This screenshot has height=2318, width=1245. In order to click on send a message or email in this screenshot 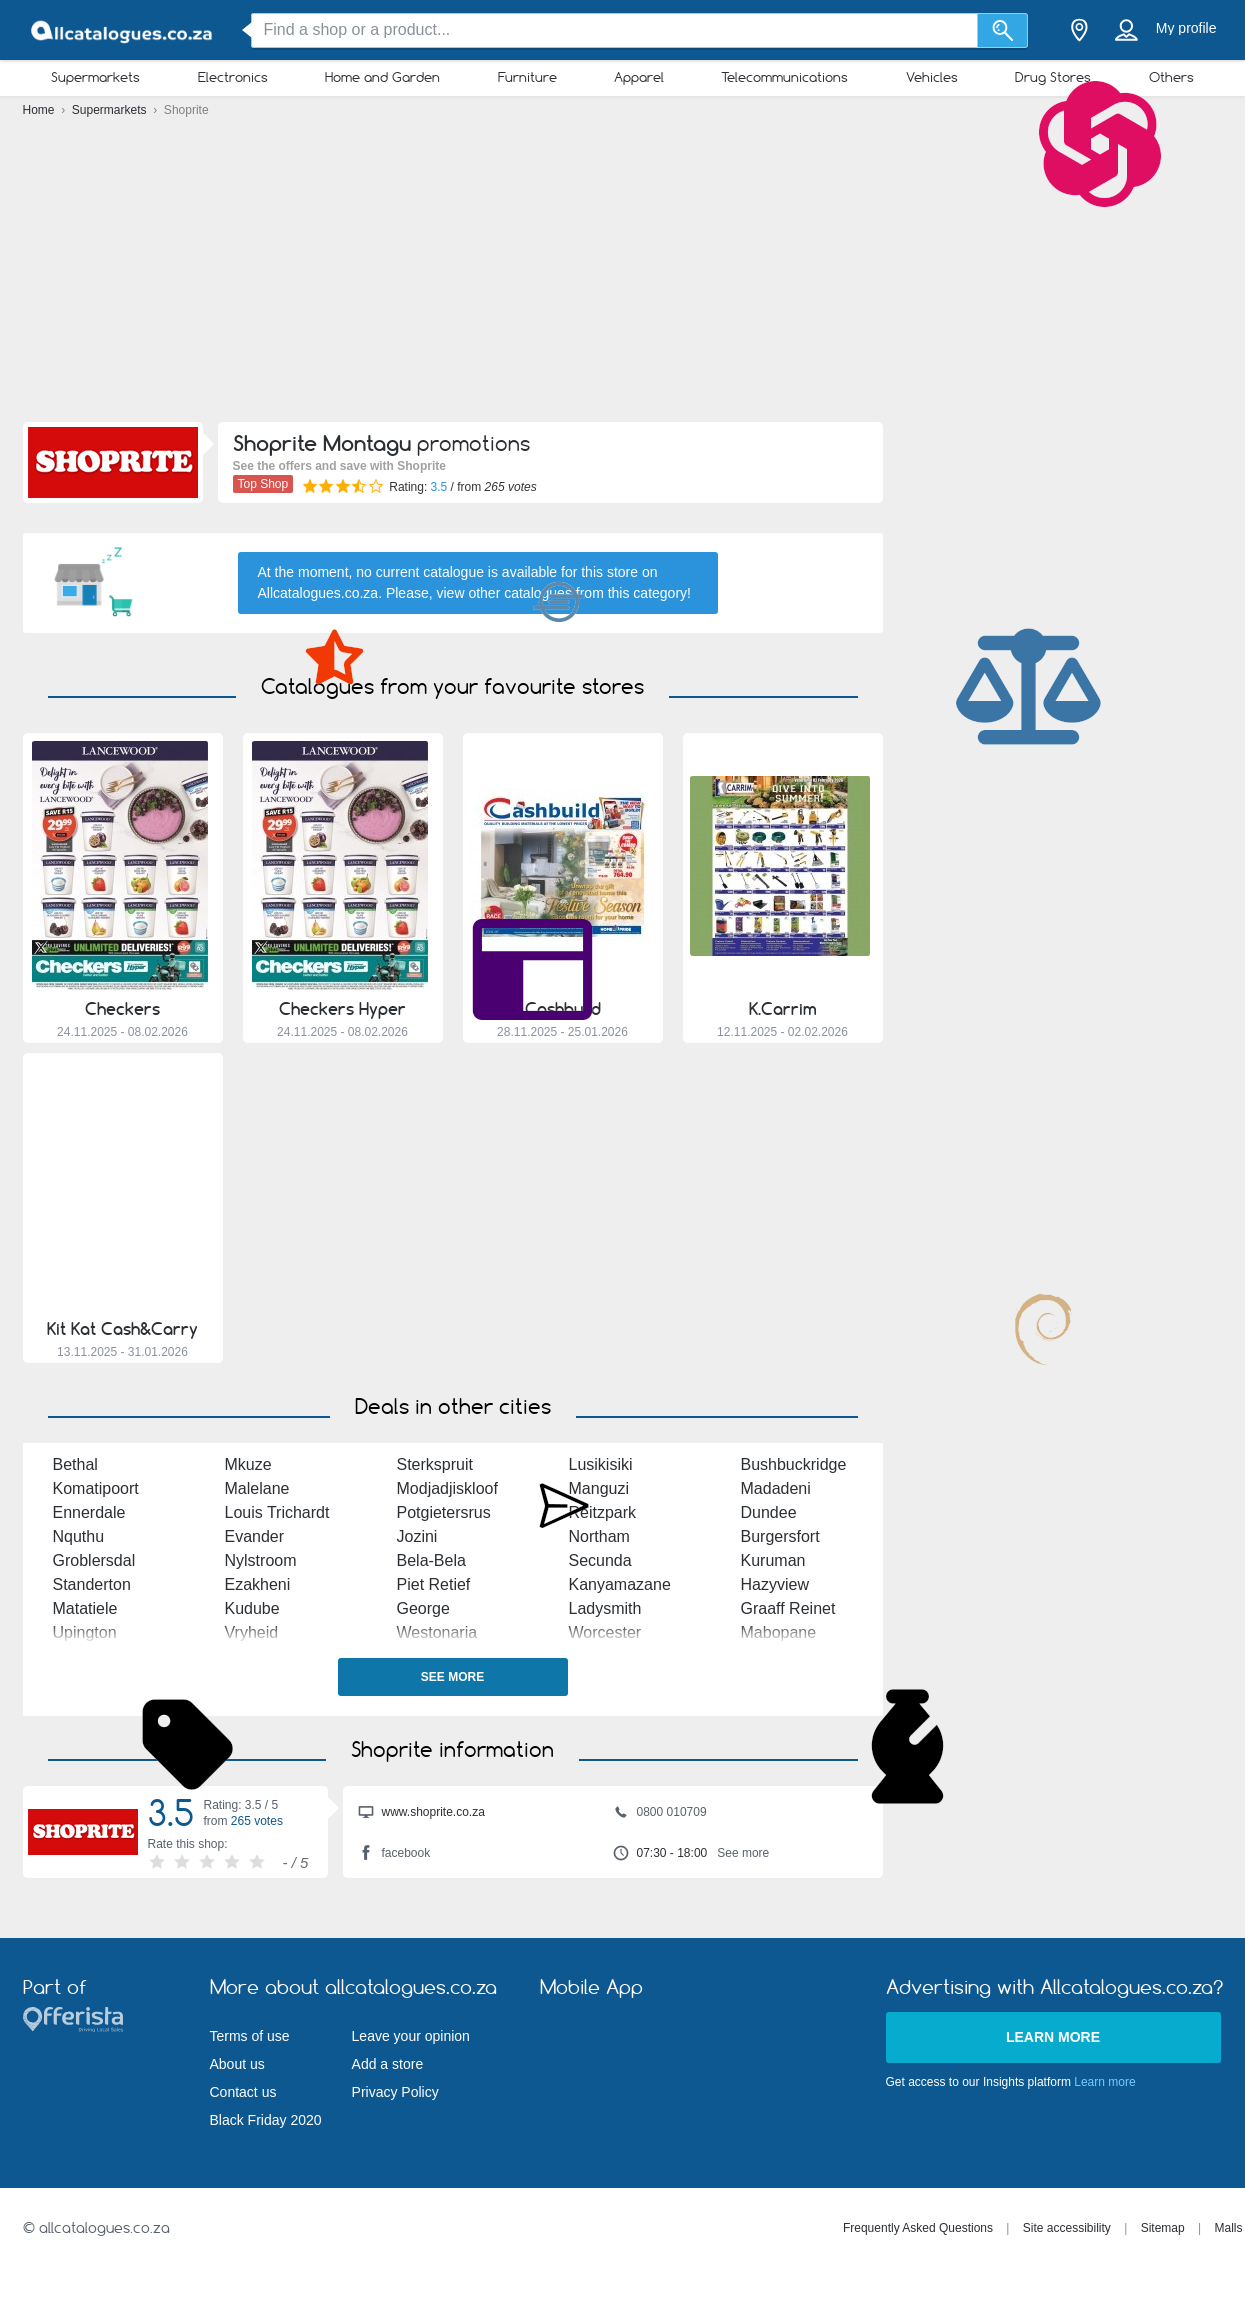, I will do `click(564, 1506)`.